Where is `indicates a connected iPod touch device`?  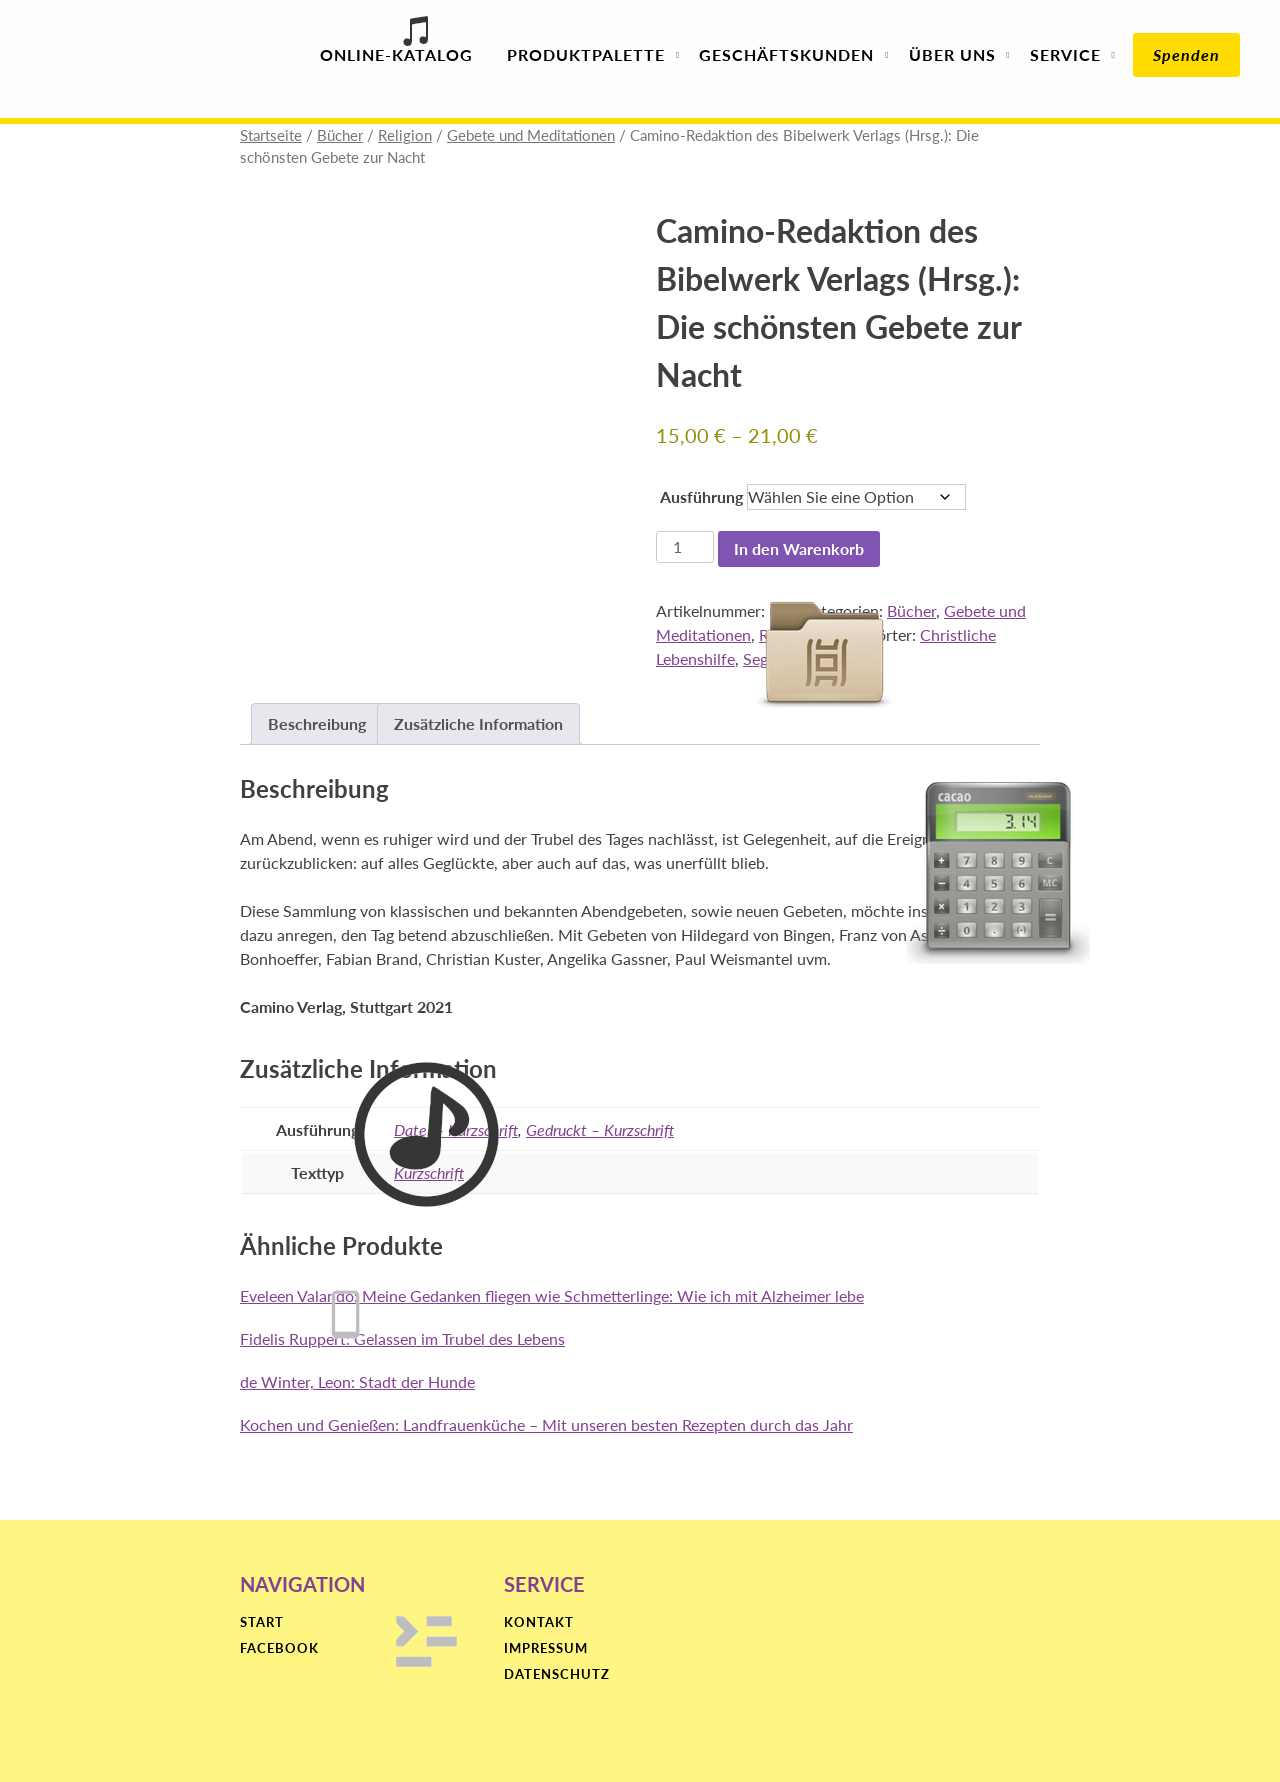 indicates a connected iPod touch device is located at coordinates (345, 1314).